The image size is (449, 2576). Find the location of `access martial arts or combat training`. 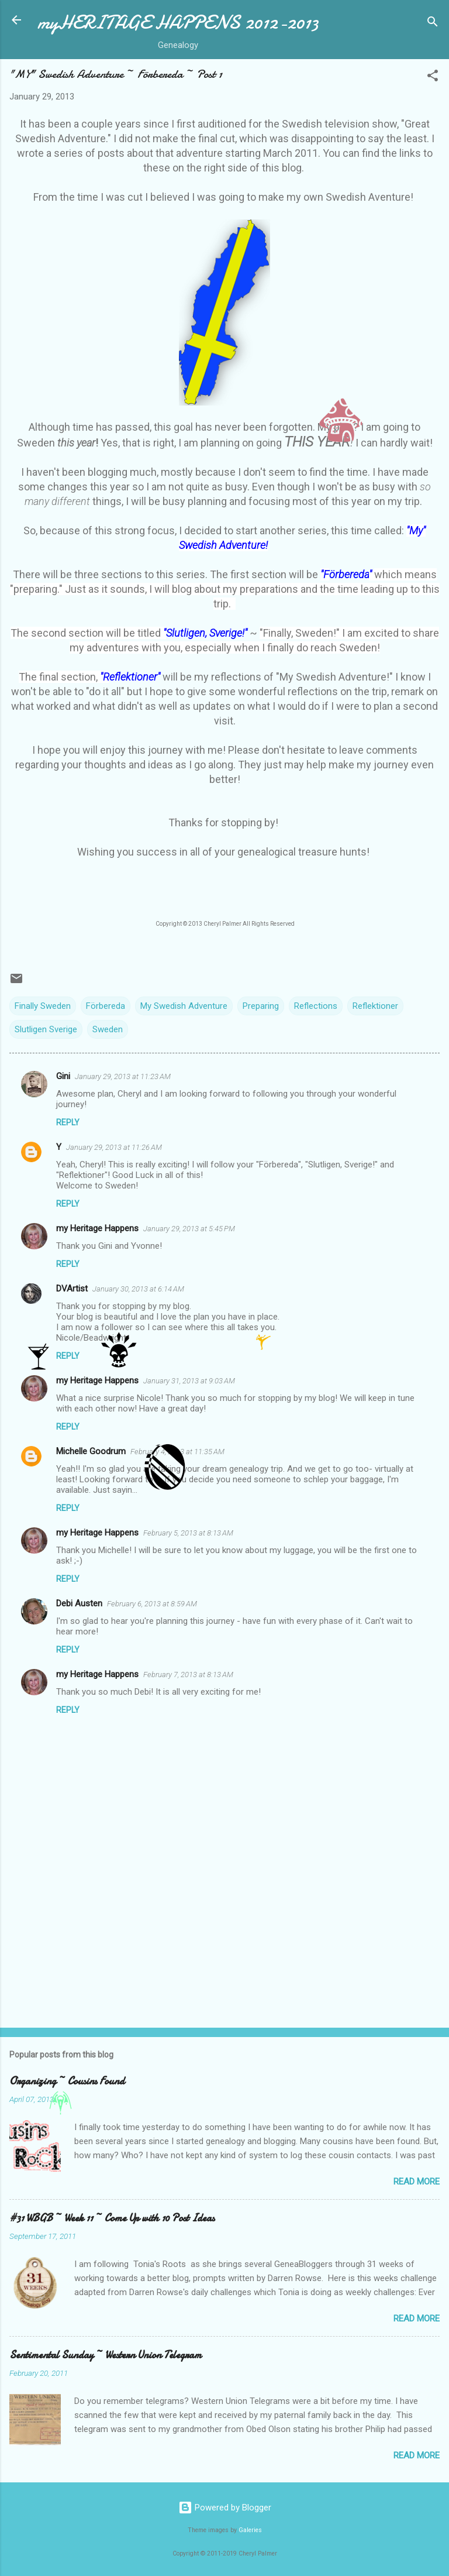

access martial arts or combat training is located at coordinates (263, 1342).